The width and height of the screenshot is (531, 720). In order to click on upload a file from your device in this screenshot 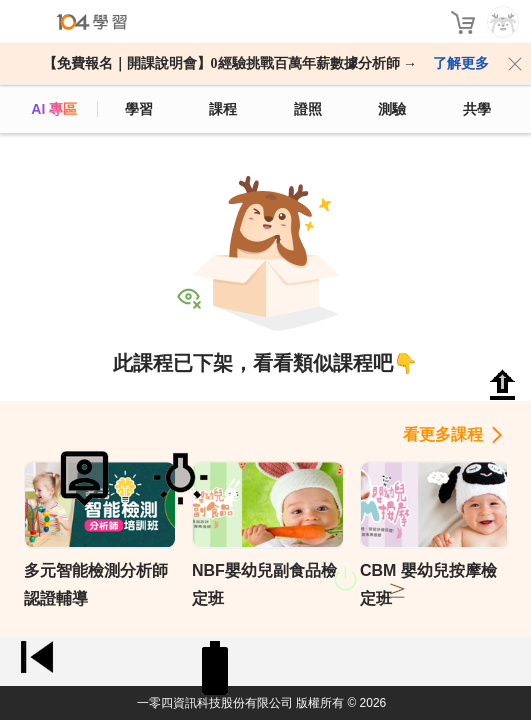, I will do `click(502, 385)`.